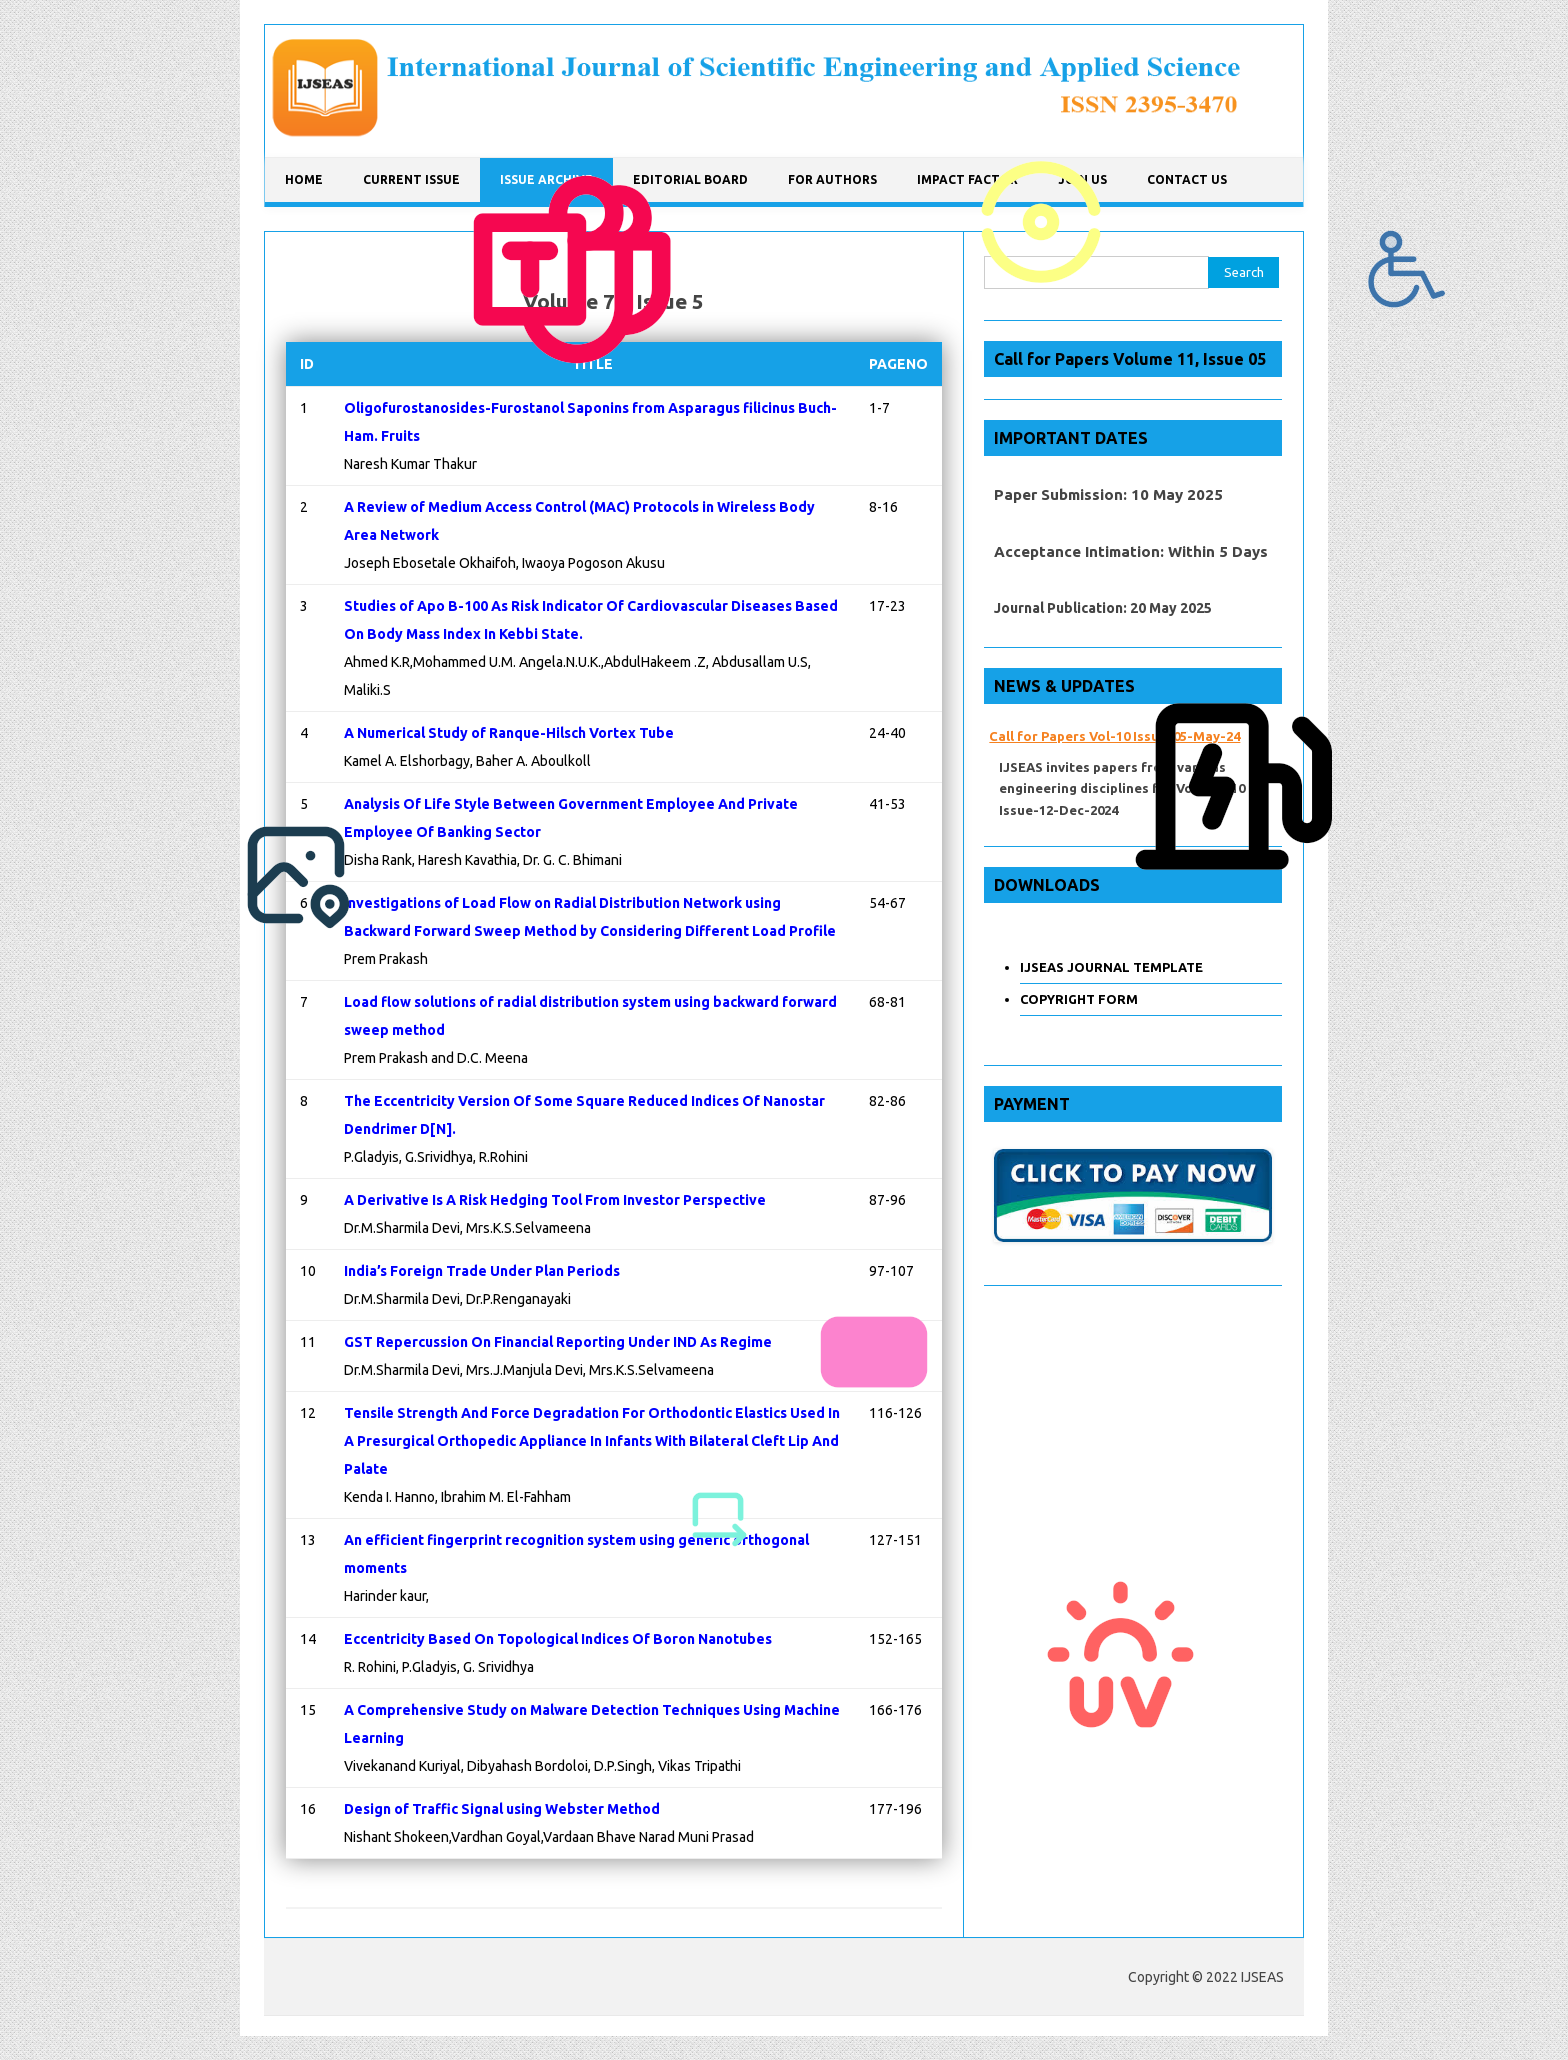 The height and width of the screenshot is (2060, 1568). What do you see at coordinates (874, 1352) in the screenshot?
I see `set image crop to 3:2 aspect ratio` at bounding box center [874, 1352].